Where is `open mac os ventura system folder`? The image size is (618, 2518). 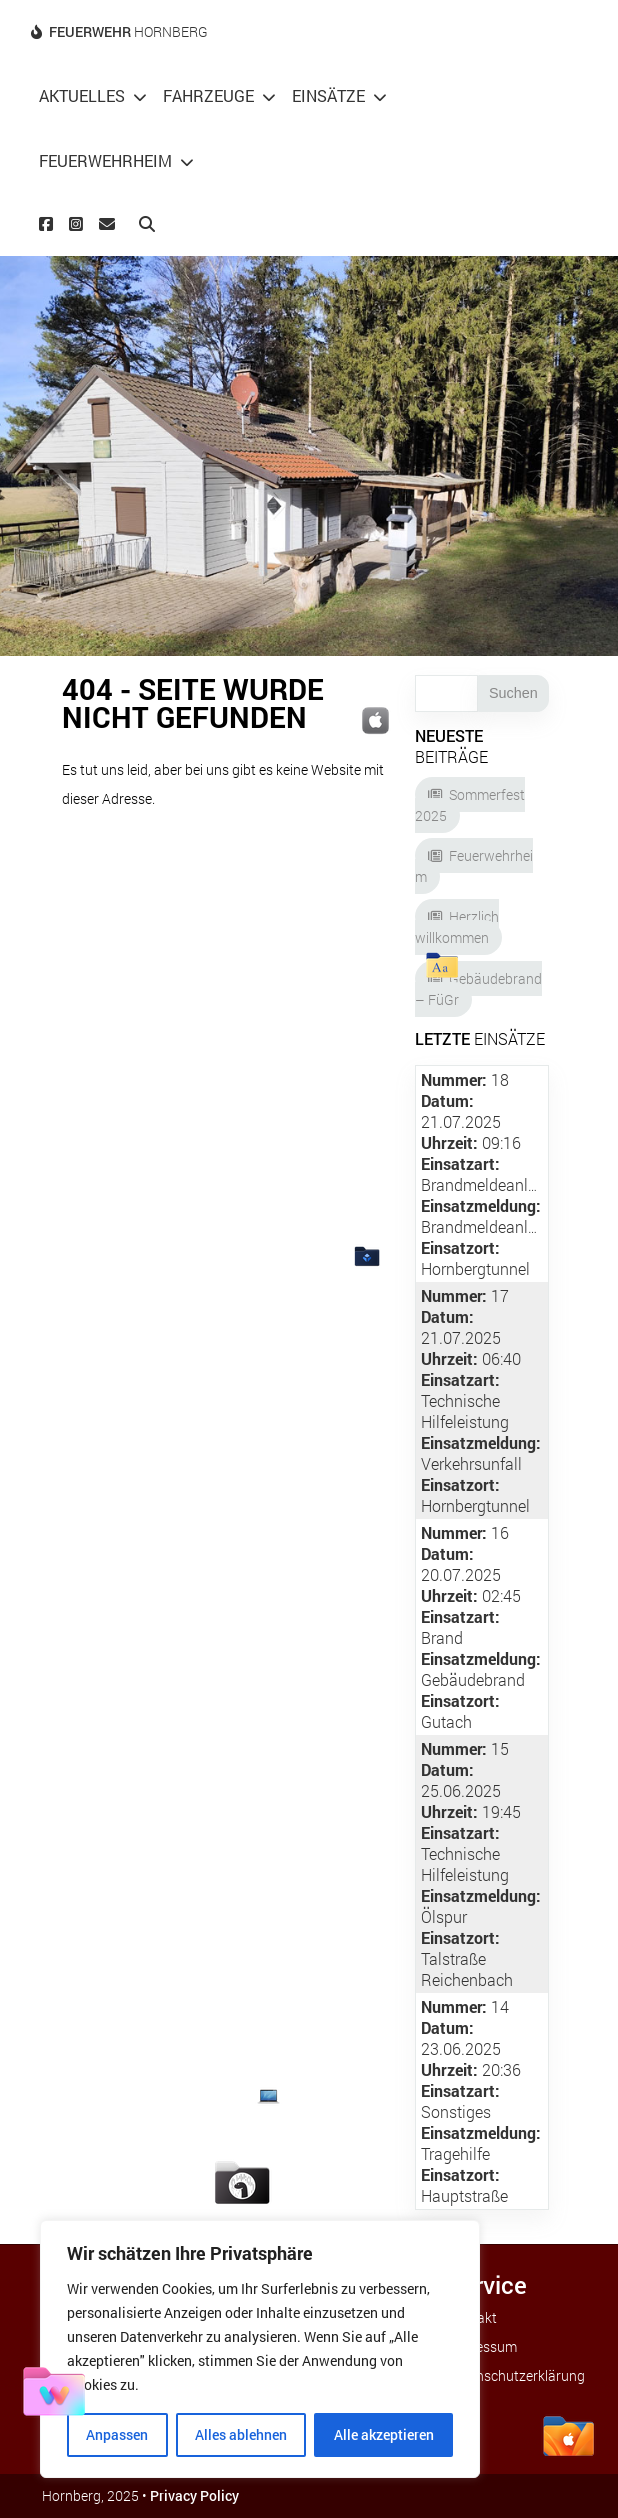
open mac os ventura system folder is located at coordinates (568, 2437).